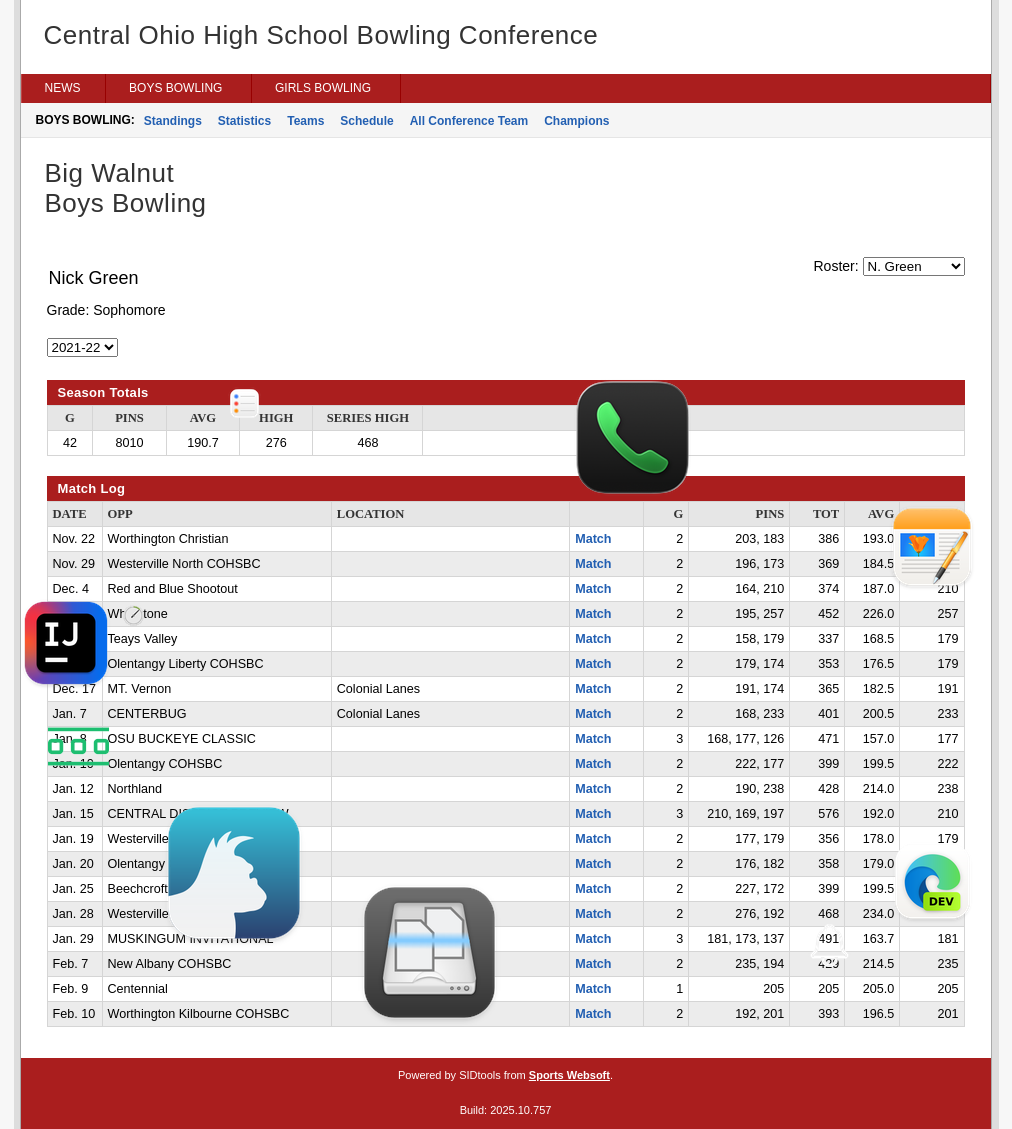  I want to click on open rambox messaging app, so click(234, 873).